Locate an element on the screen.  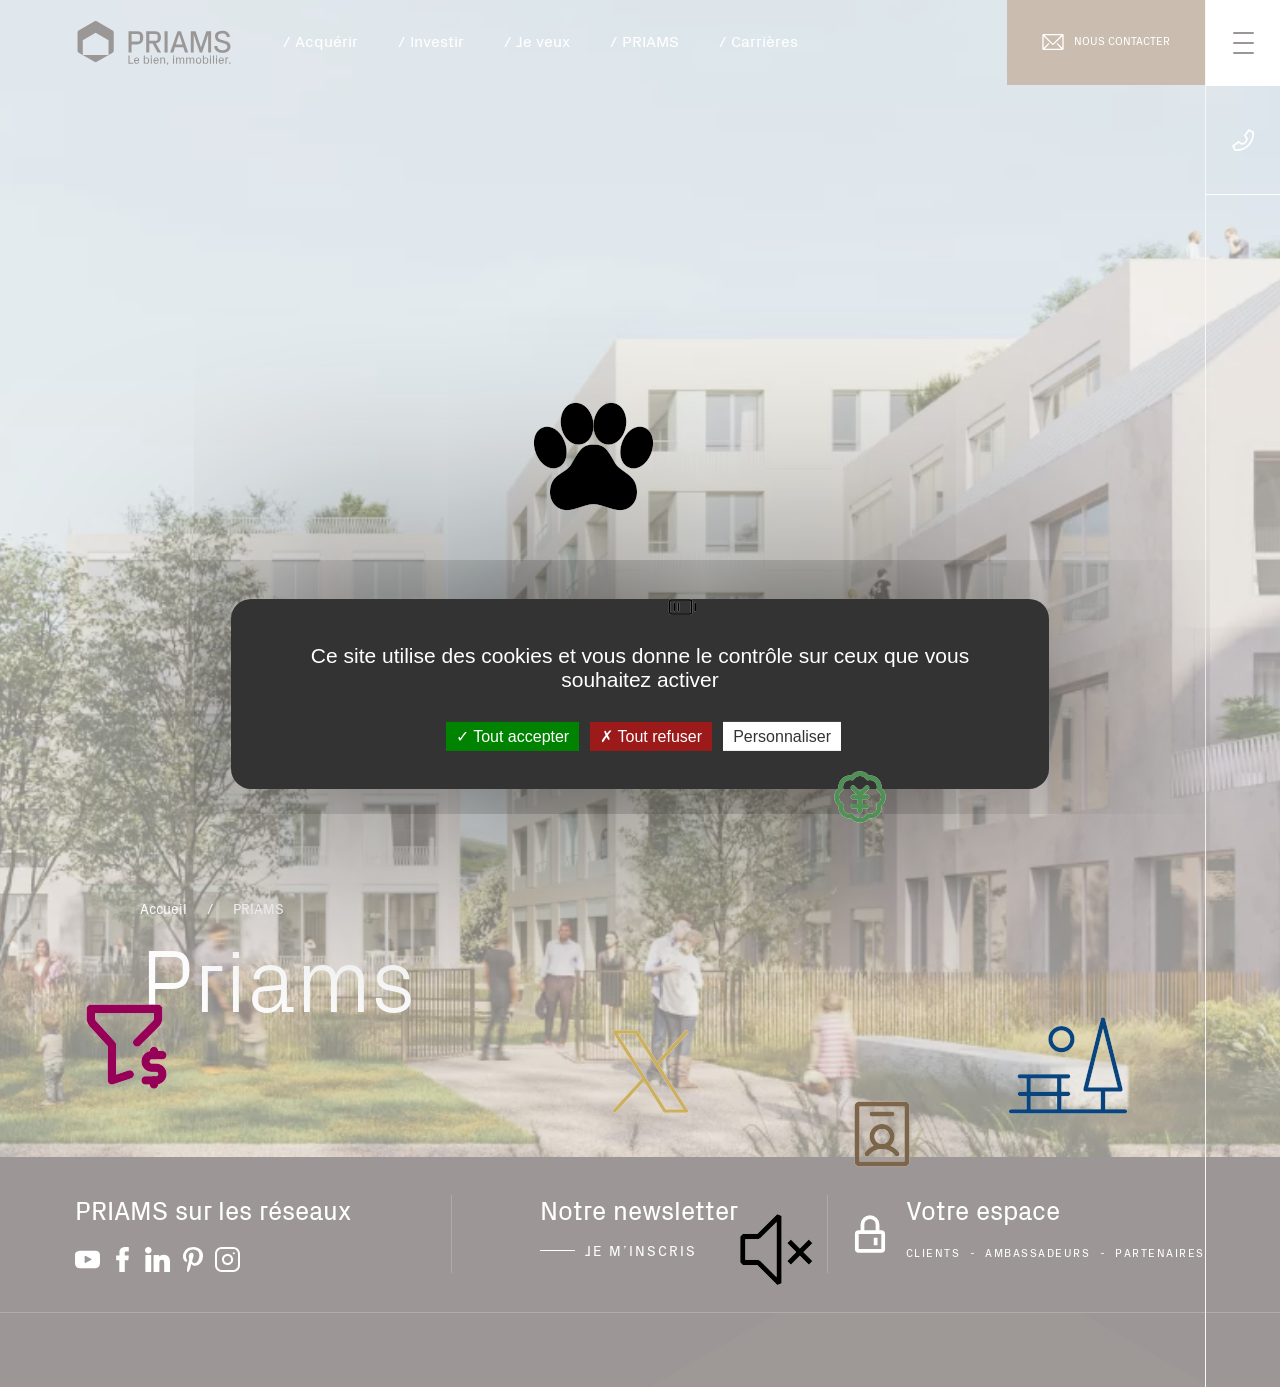
access pet-related features or settings is located at coordinates (593, 456).